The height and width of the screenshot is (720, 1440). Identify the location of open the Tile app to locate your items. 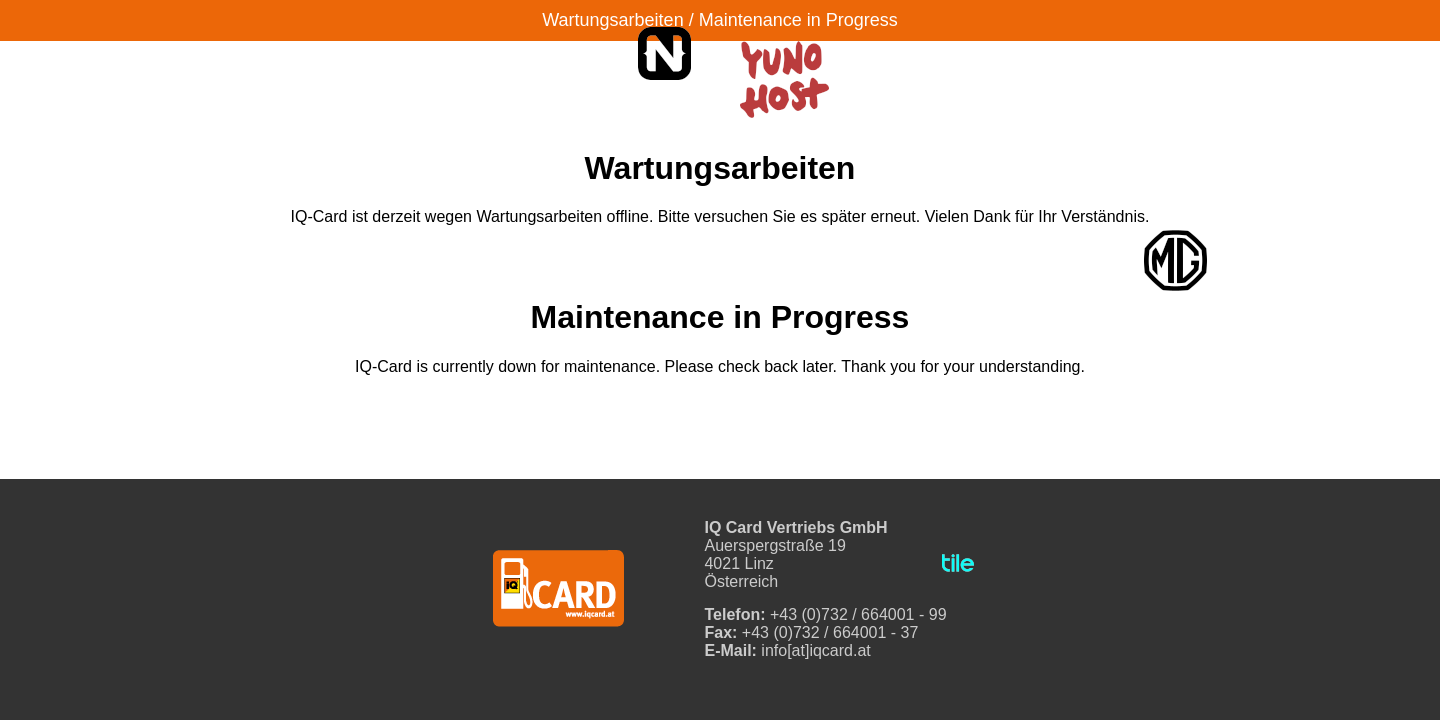
(958, 563).